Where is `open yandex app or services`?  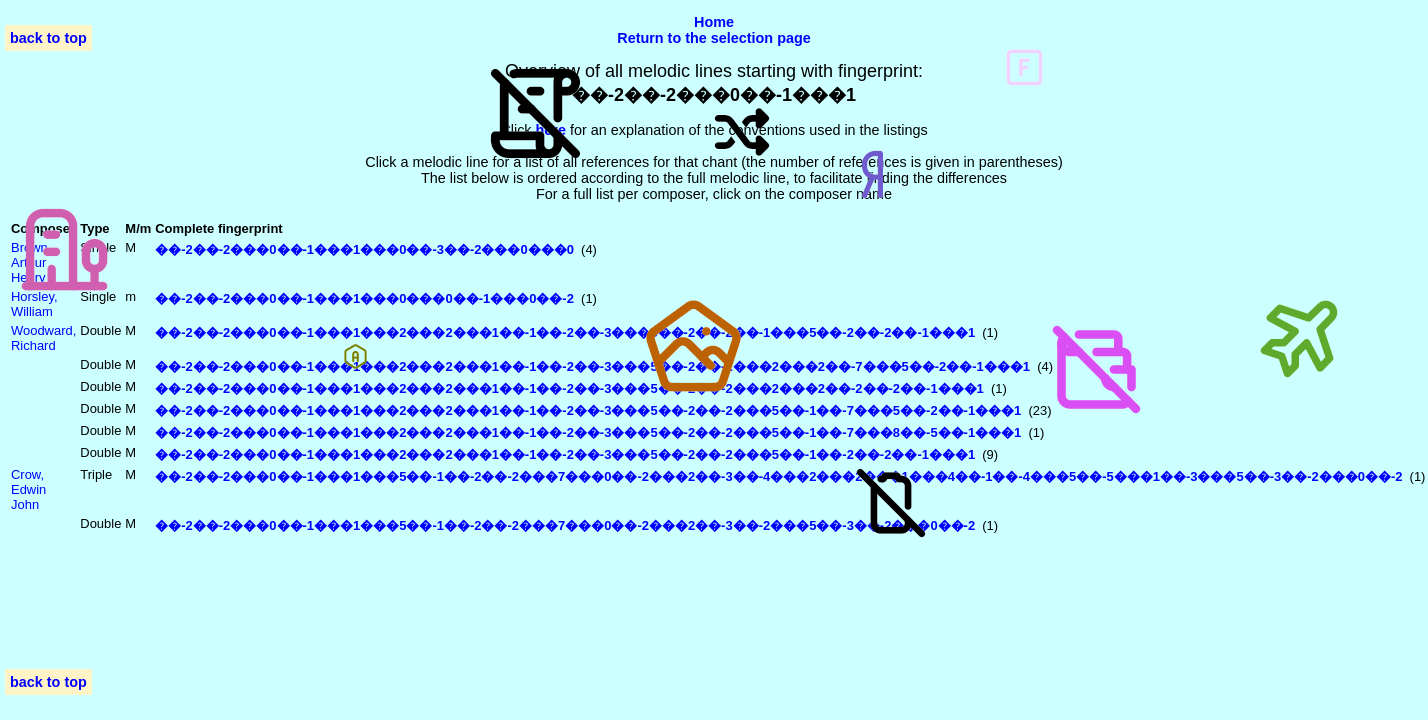
open yandex app or services is located at coordinates (872, 174).